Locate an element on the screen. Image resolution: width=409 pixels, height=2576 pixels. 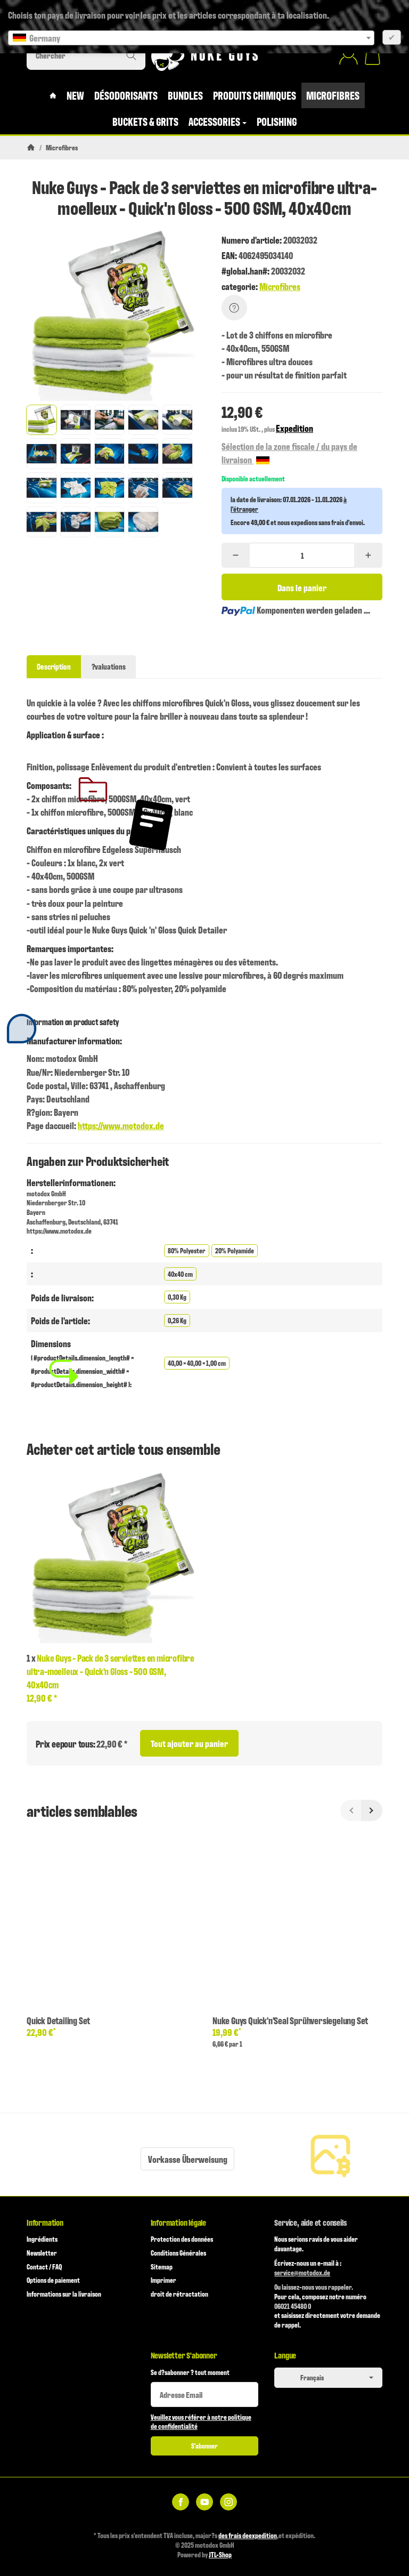
remove a folder is located at coordinates (93, 789).